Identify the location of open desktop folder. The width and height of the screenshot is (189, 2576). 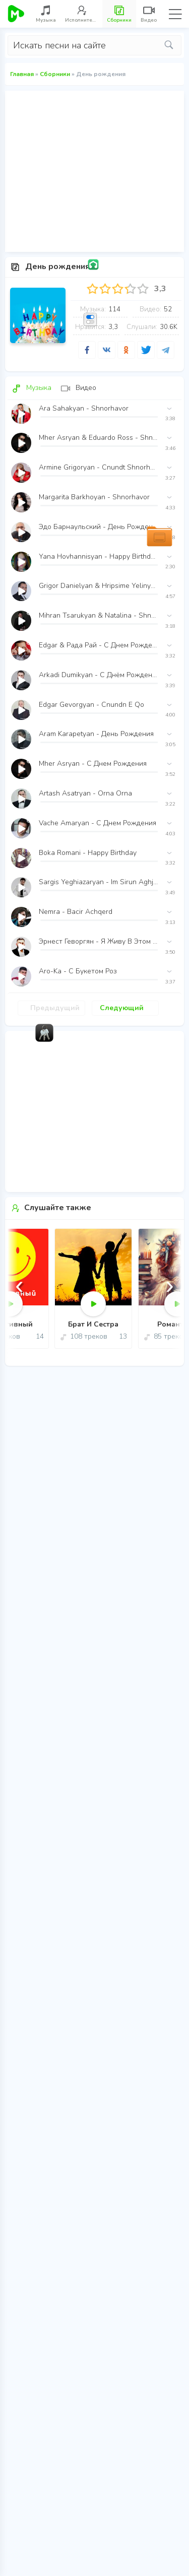
(159, 536).